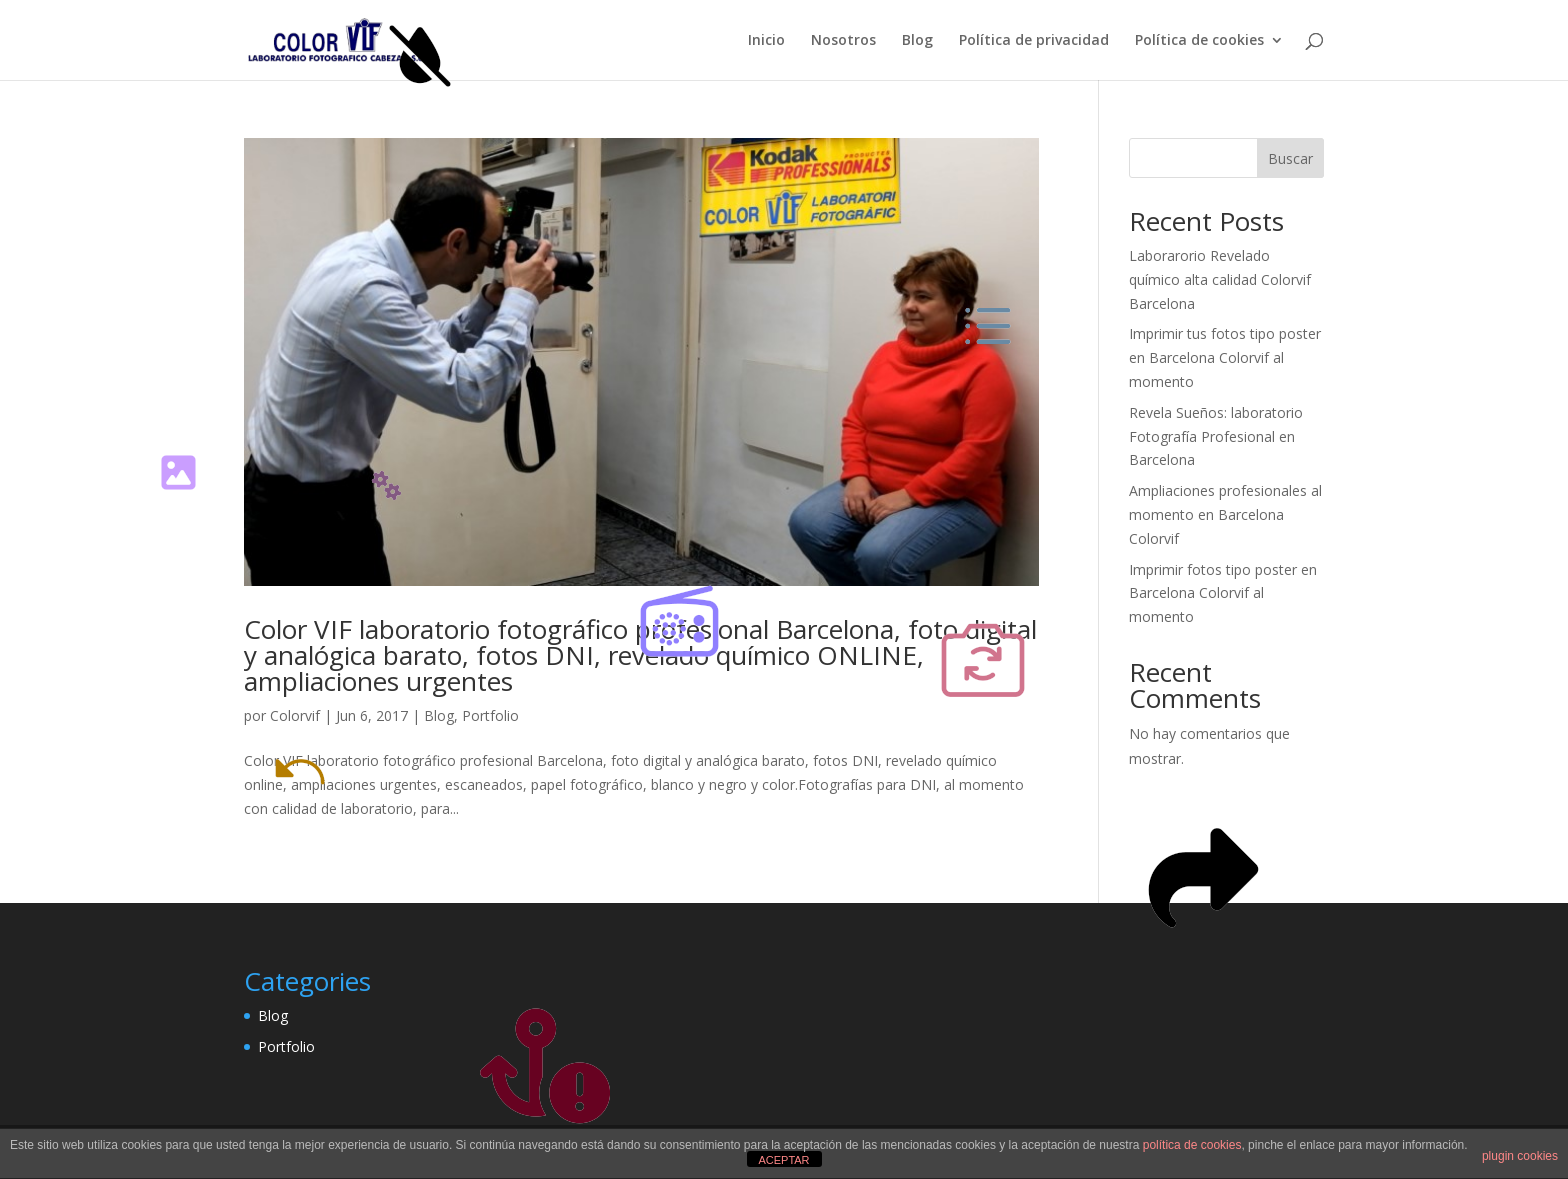 The image size is (1568, 1179). Describe the element at coordinates (542, 1062) in the screenshot. I see `anchor point warning or error` at that location.